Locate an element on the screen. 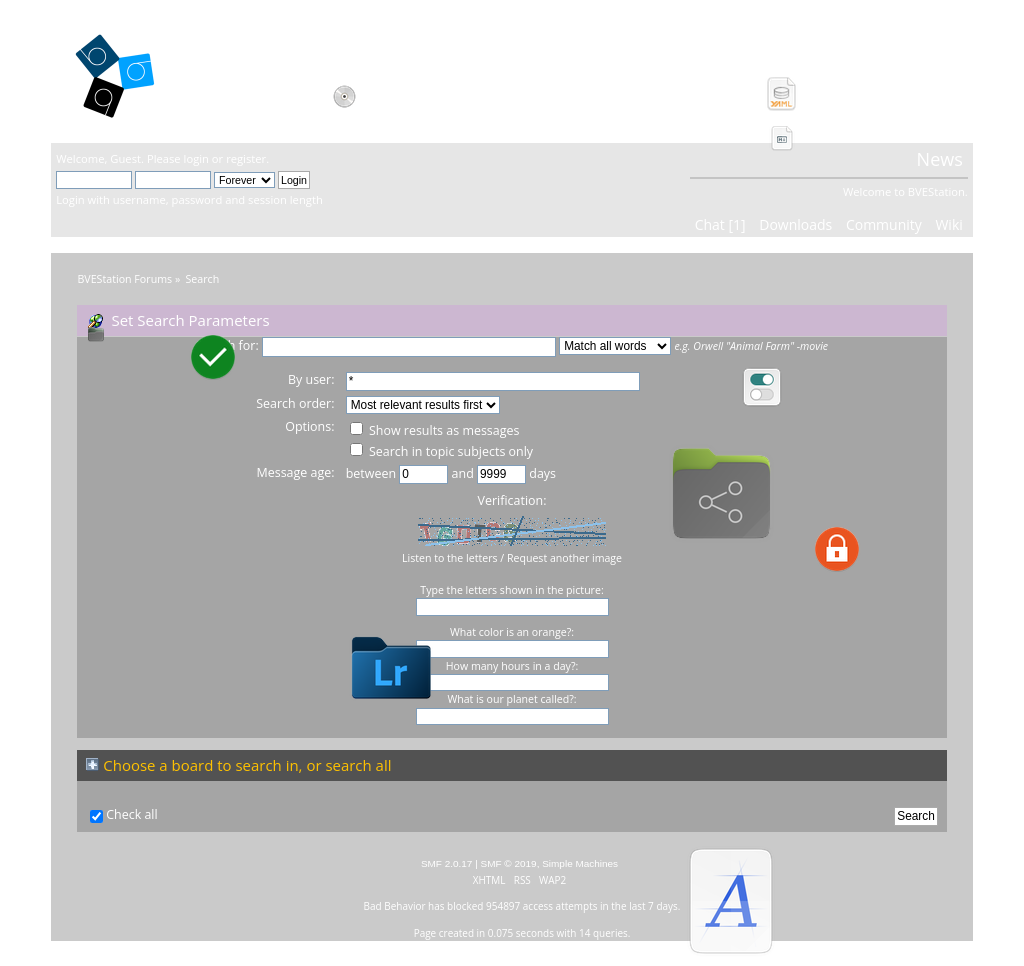 This screenshot has height=966, width=1024. a markdown text file is located at coordinates (782, 138).